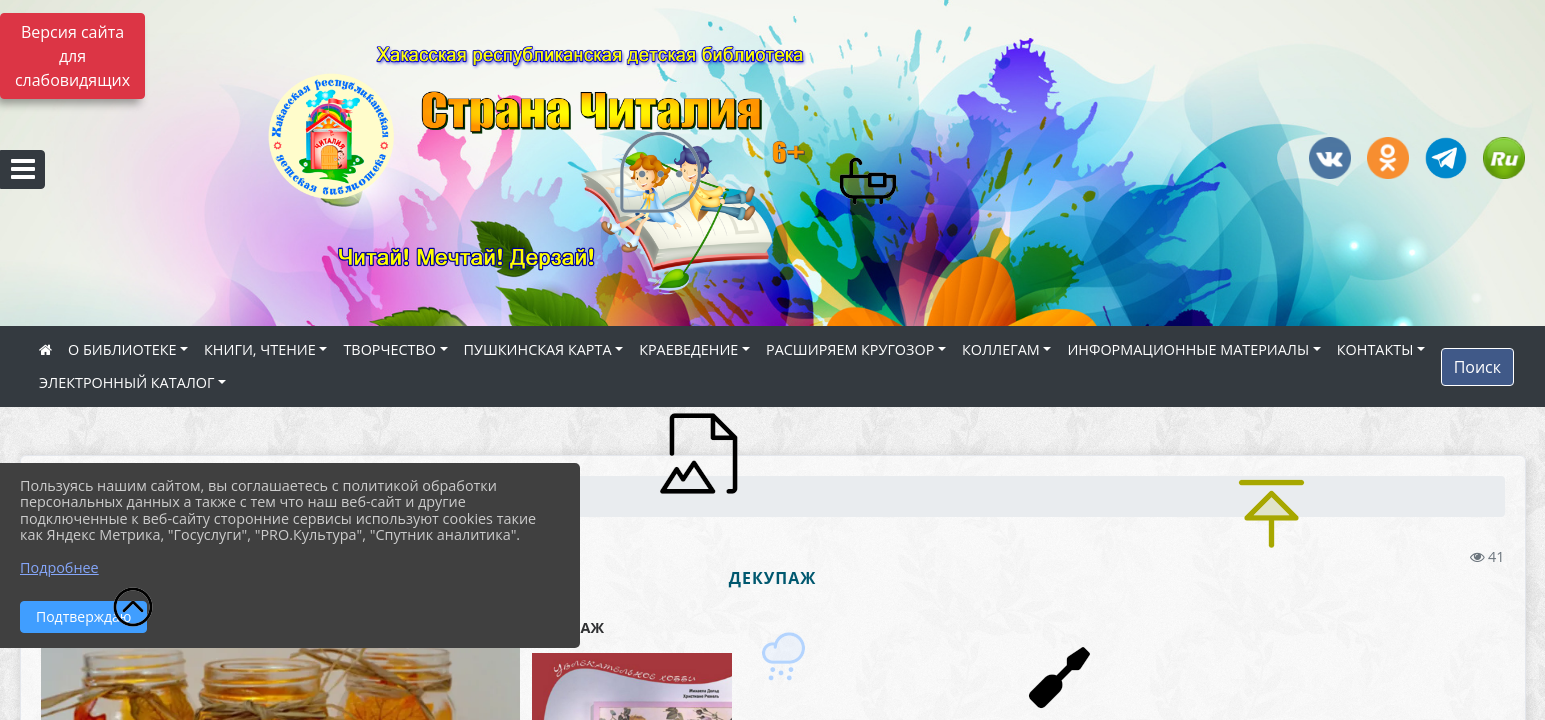 This screenshot has width=1545, height=720. I want to click on scroll to top of page, so click(133, 607).